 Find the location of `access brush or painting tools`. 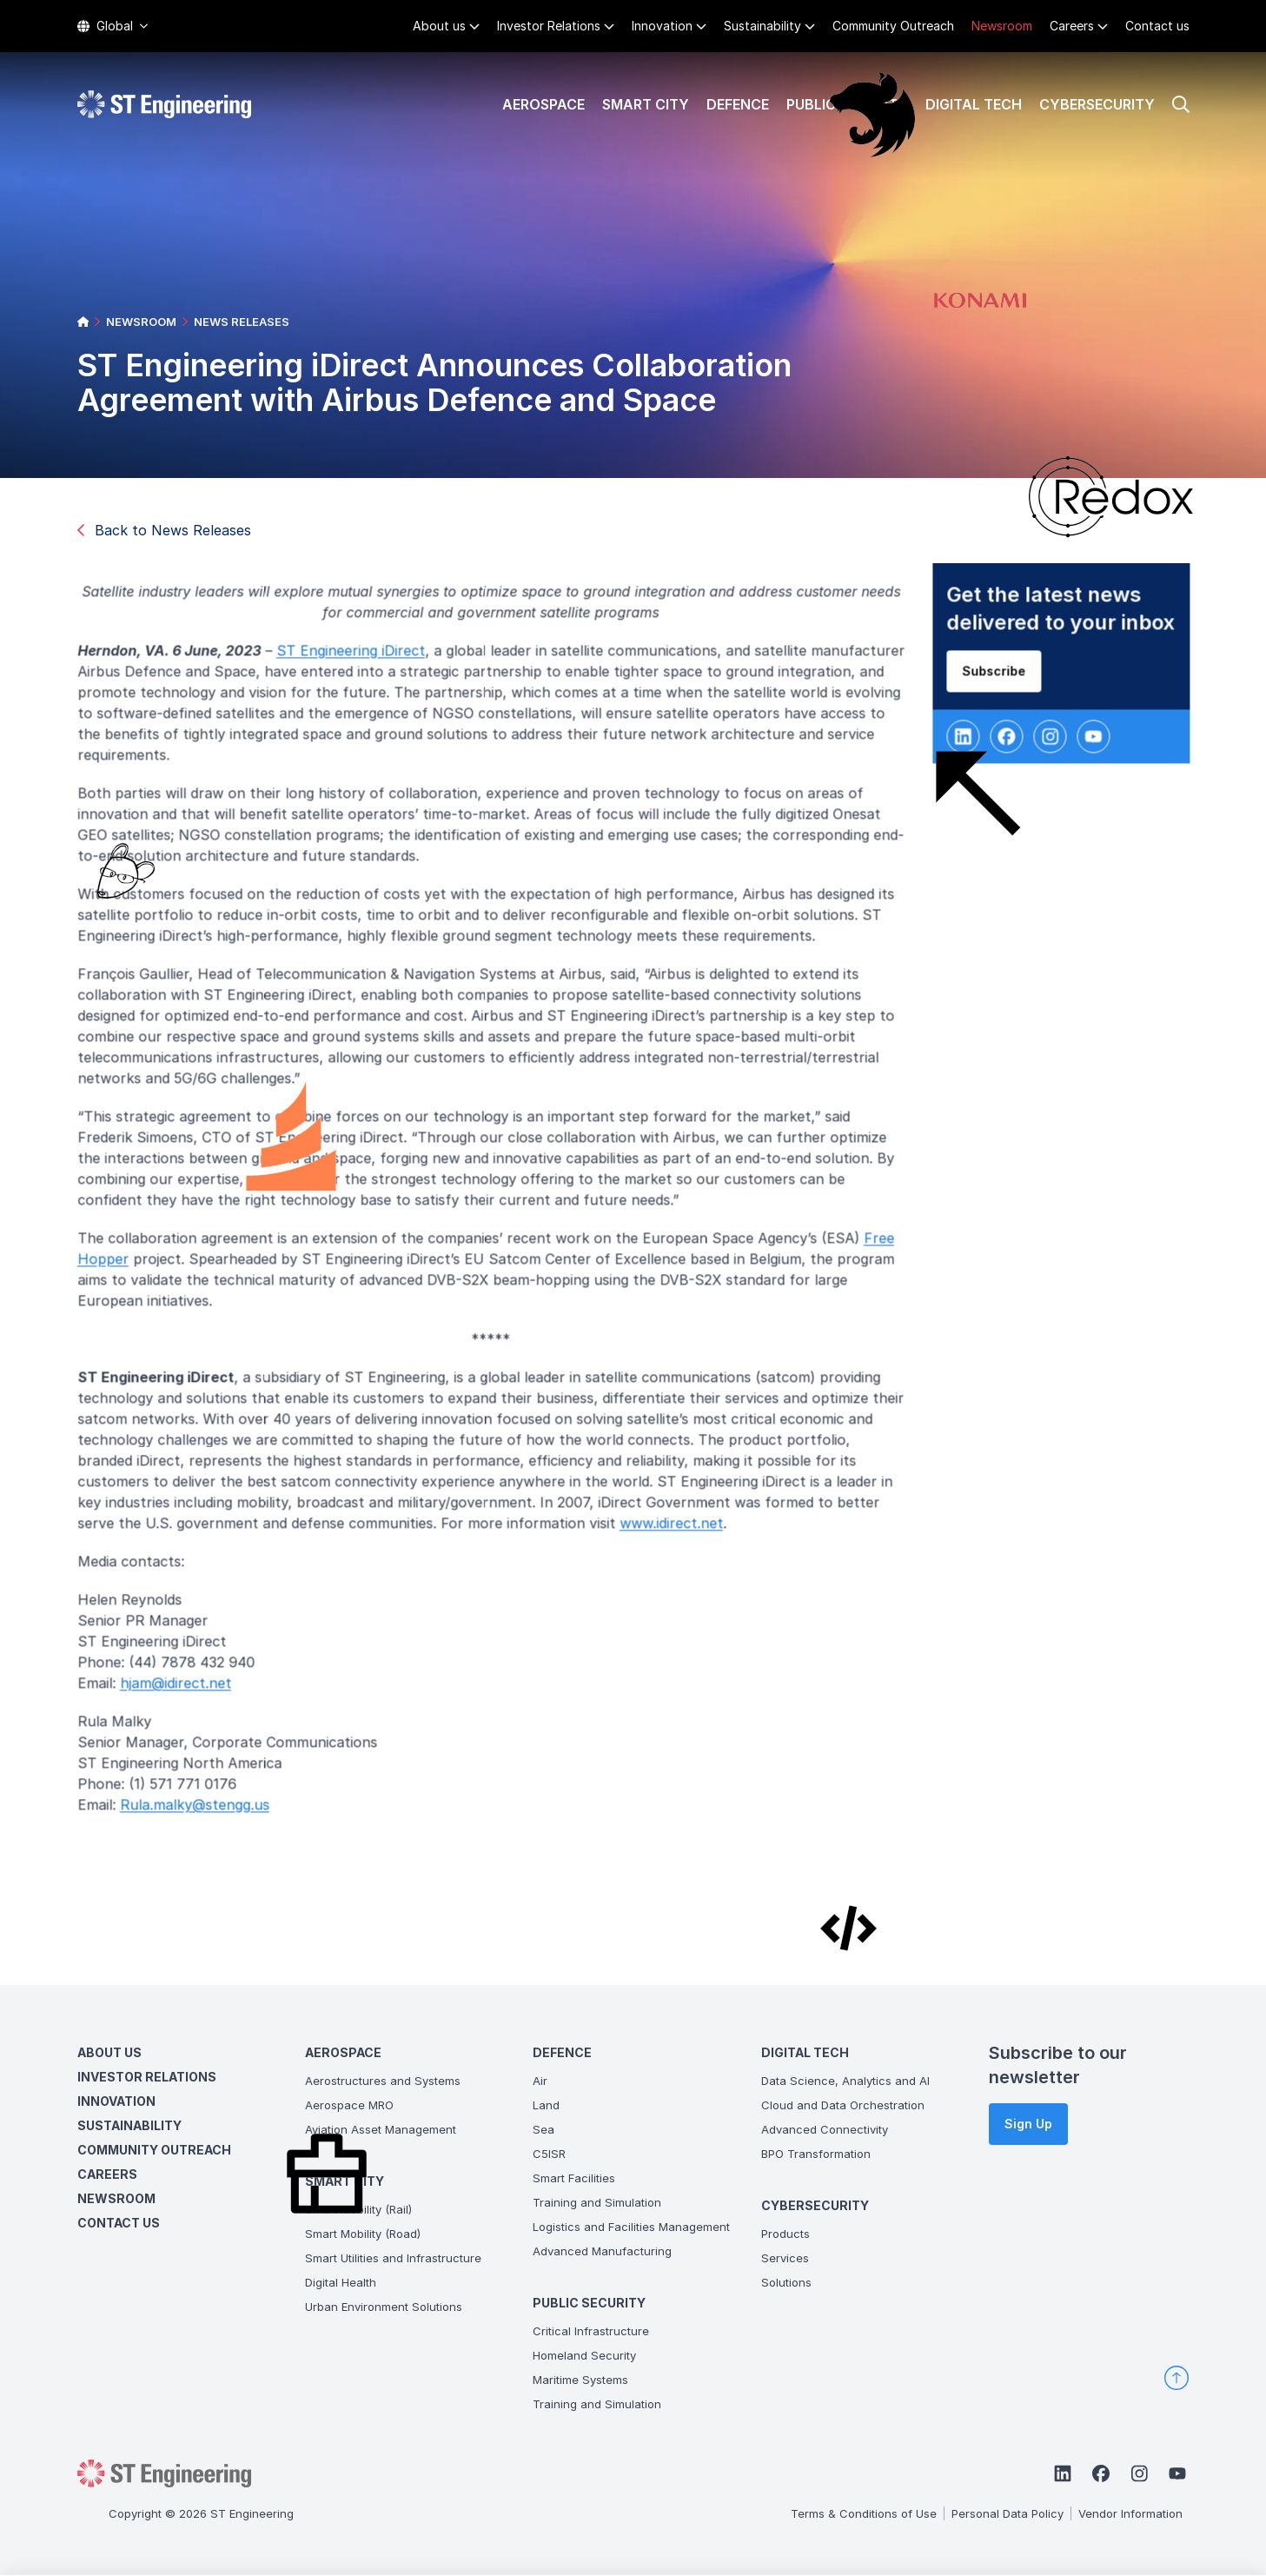

access brush or painting tools is located at coordinates (327, 2174).